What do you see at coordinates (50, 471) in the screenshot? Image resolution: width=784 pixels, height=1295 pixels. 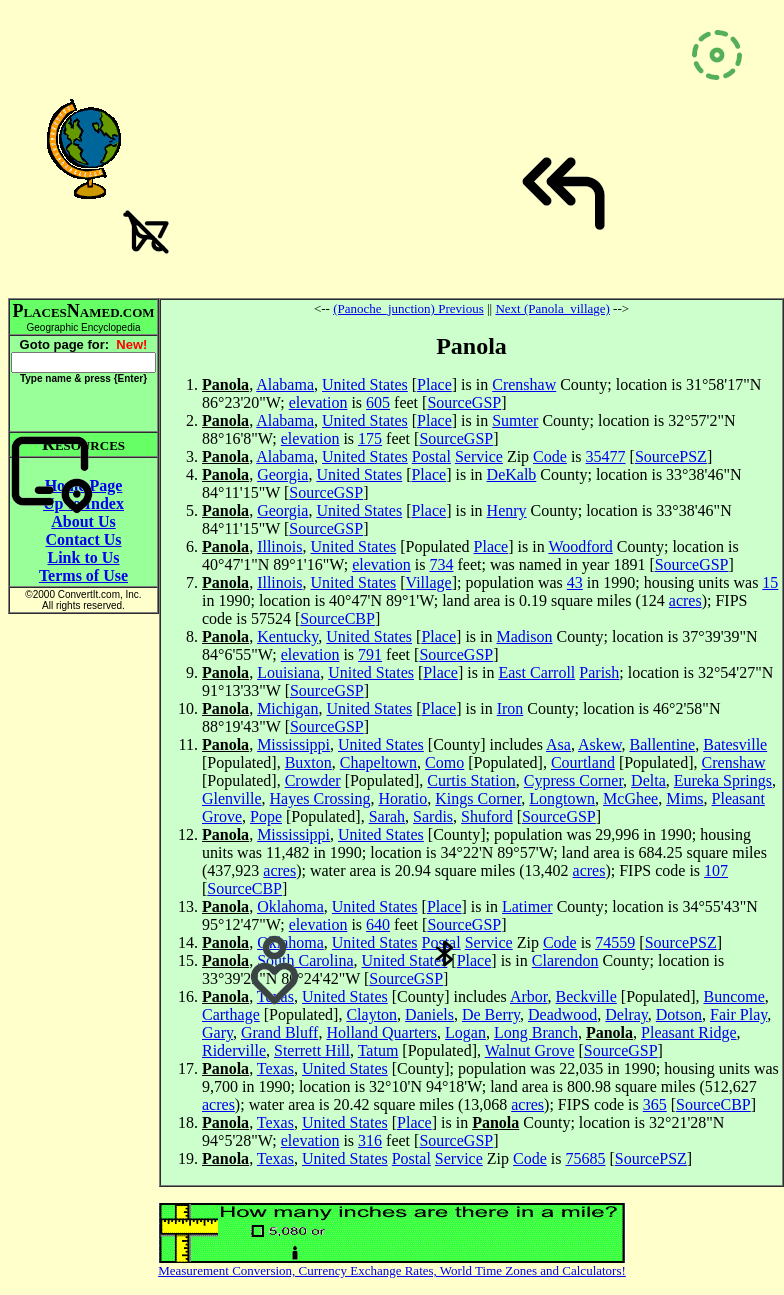 I see `pin a location on tablet display` at bounding box center [50, 471].